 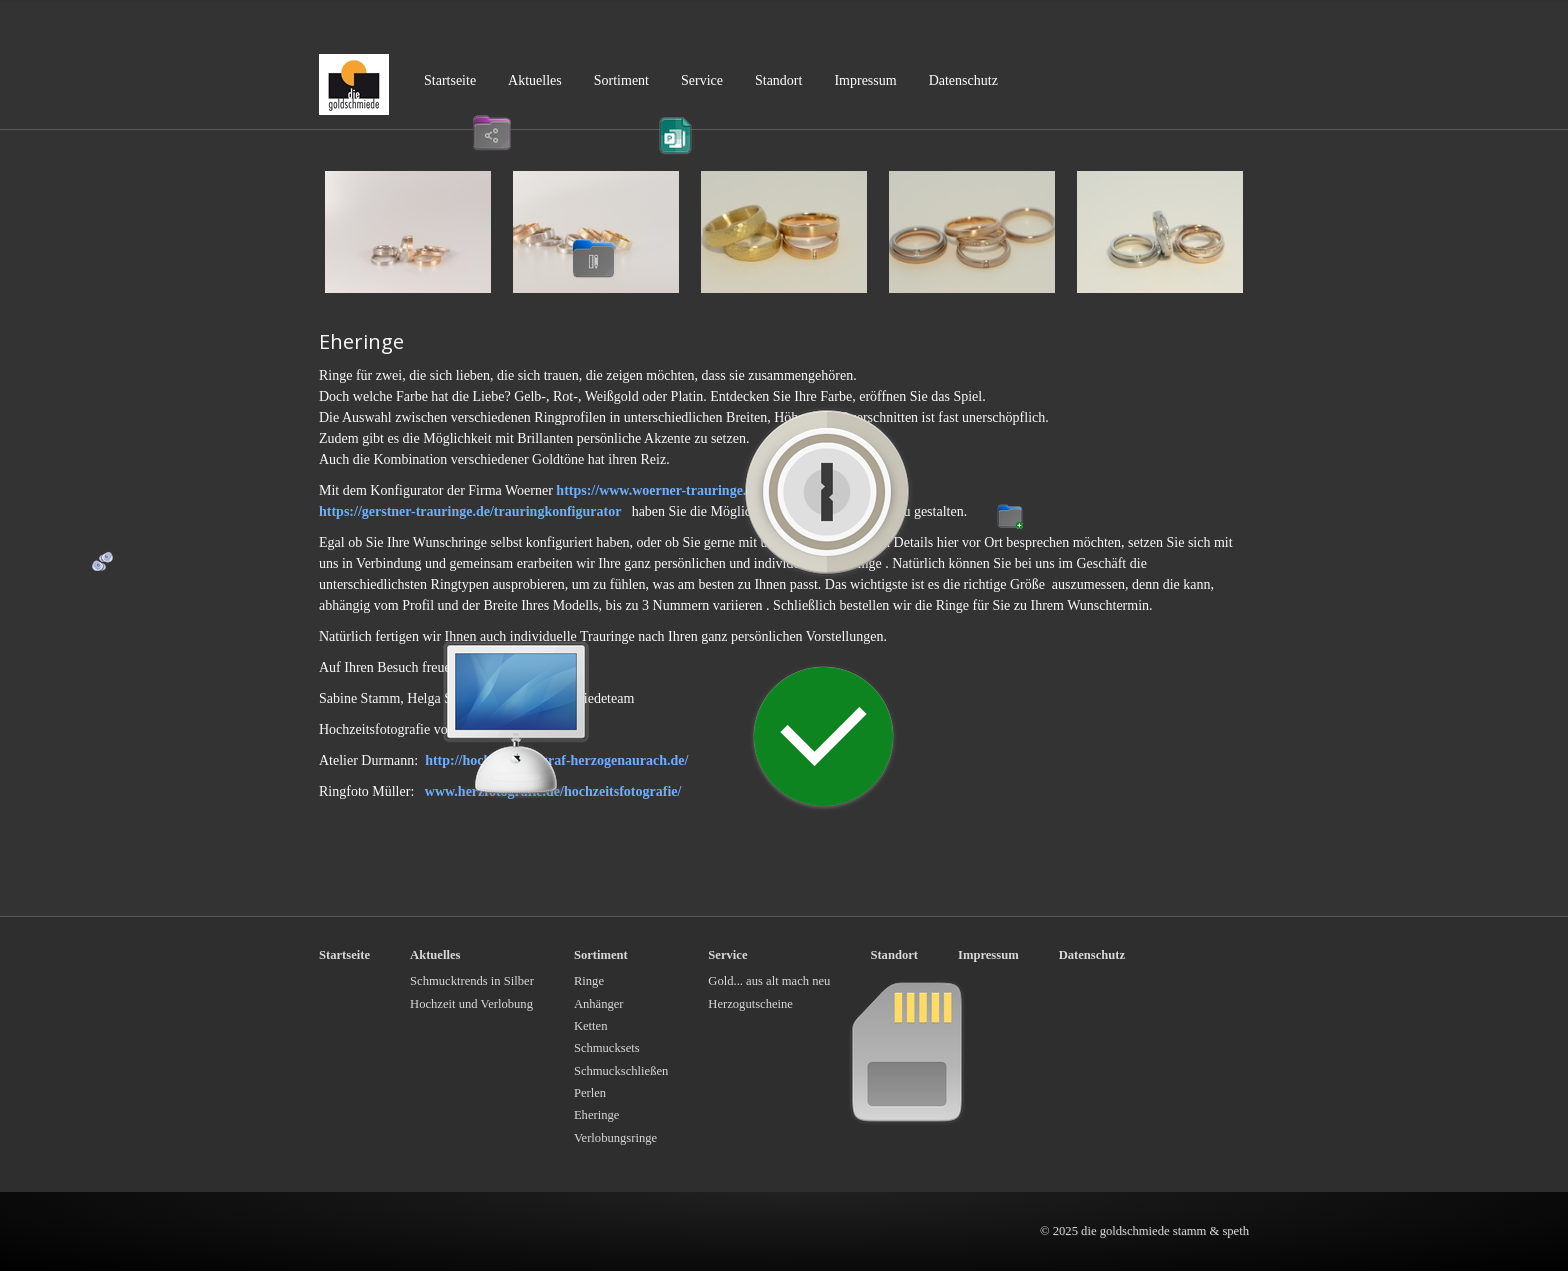 I want to click on a microsoft publisher document file, so click(x=675, y=135).